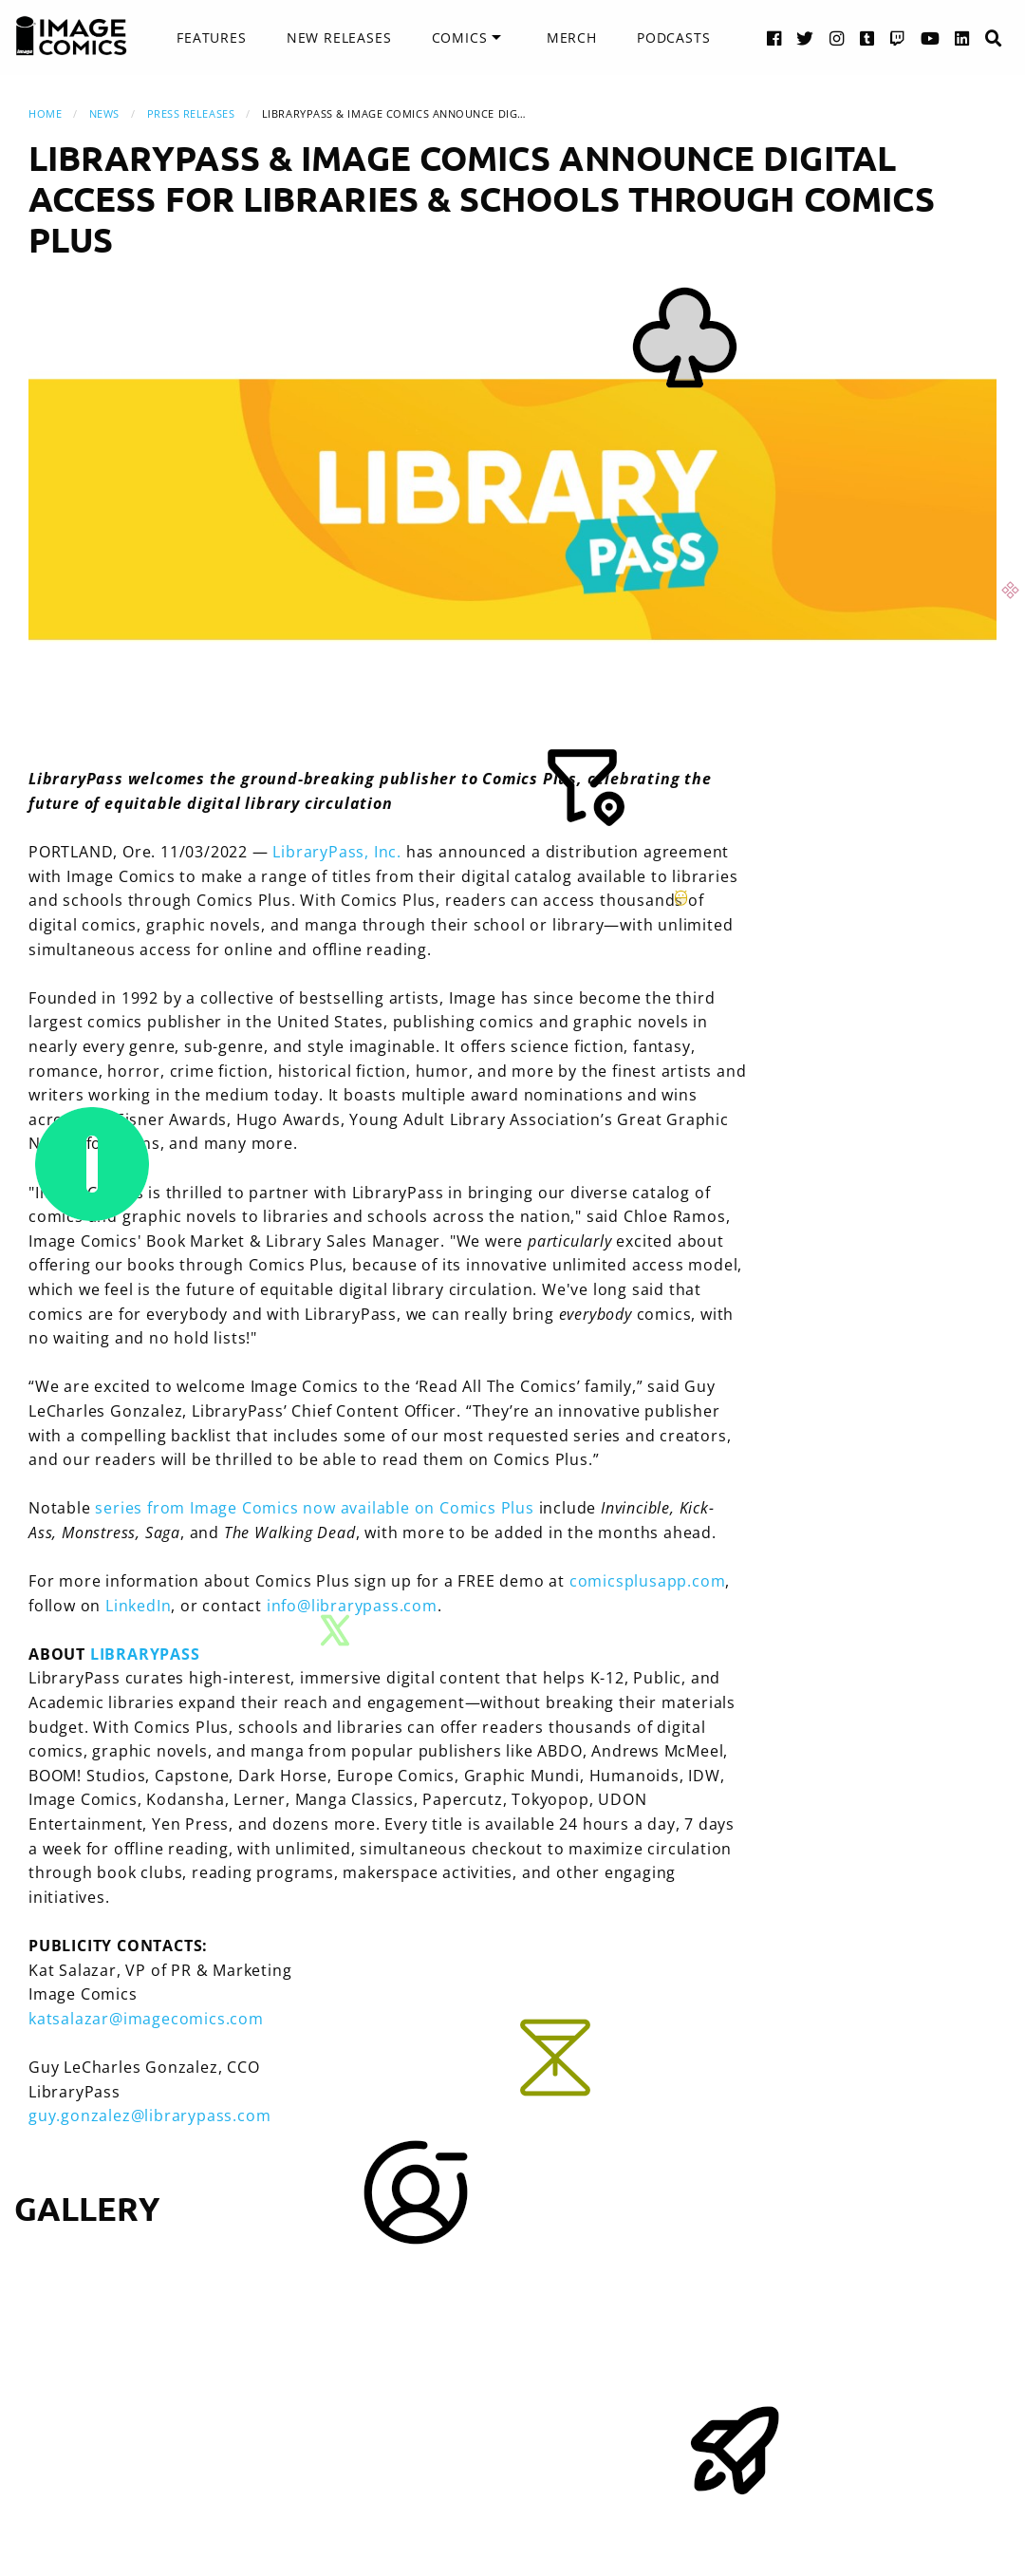  I want to click on access information or help details, so click(92, 1164).